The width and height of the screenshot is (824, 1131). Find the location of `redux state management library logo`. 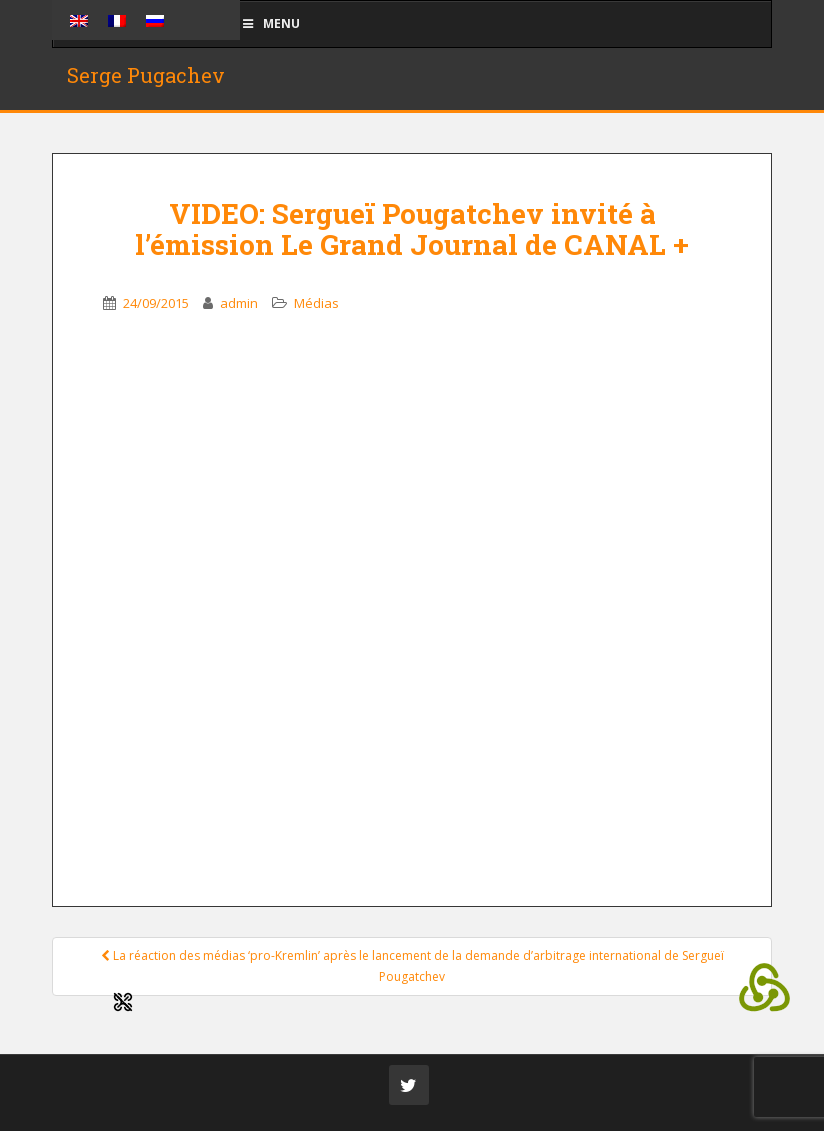

redux state management library logo is located at coordinates (764, 988).